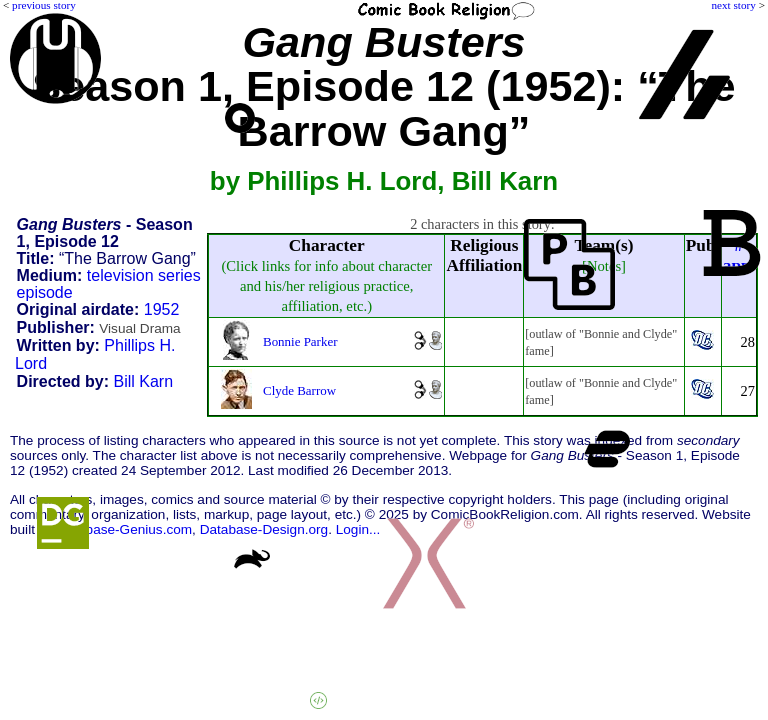 The width and height of the screenshot is (768, 720). Describe the element at coordinates (63, 523) in the screenshot. I see `open datagrip database IDE` at that location.